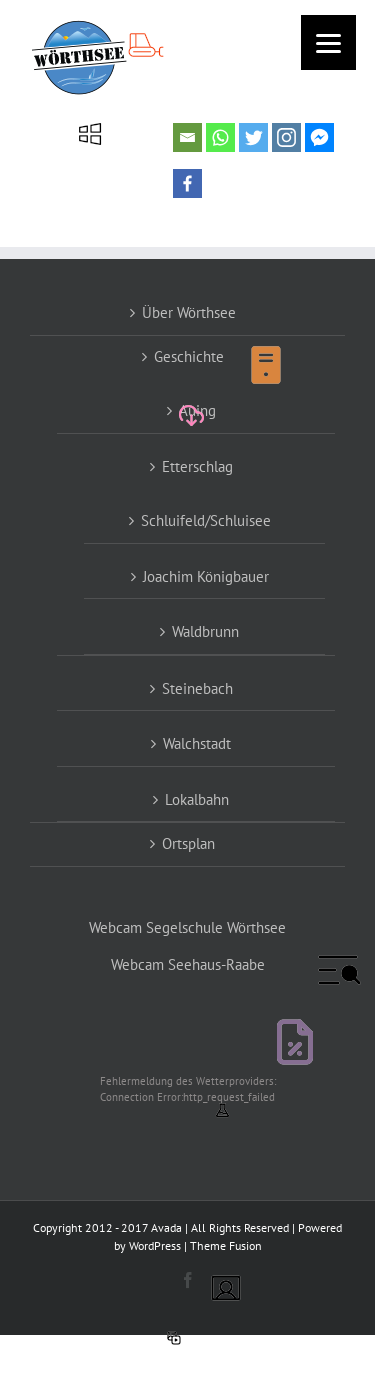  What do you see at coordinates (91, 134) in the screenshot?
I see `open windows start menu` at bounding box center [91, 134].